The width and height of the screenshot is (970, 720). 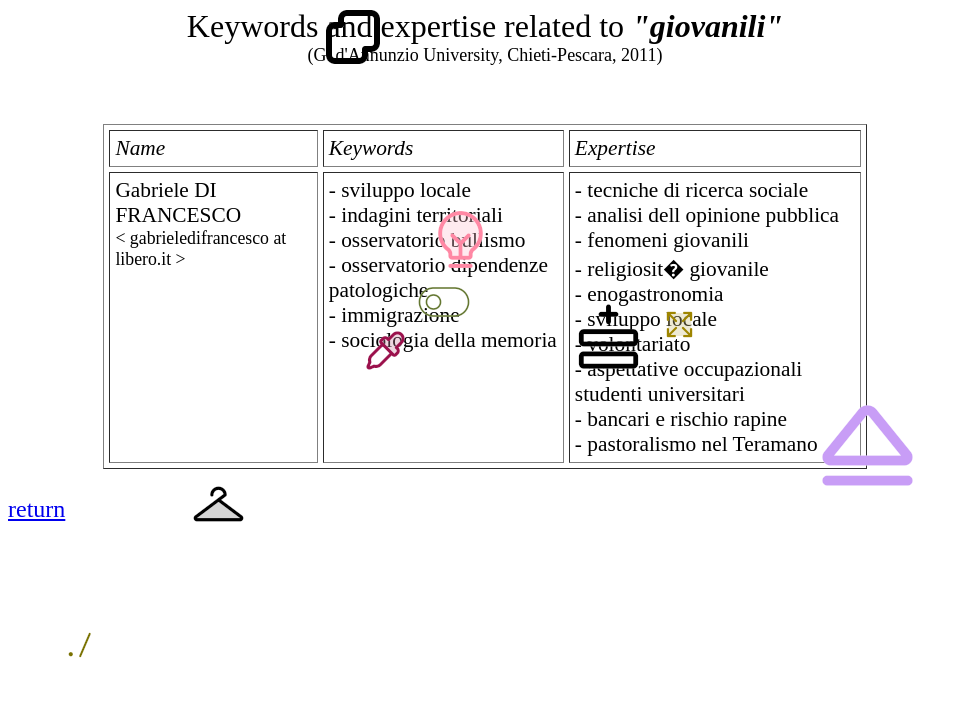 What do you see at coordinates (867, 450) in the screenshot?
I see `eject media or disc` at bounding box center [867, 450].